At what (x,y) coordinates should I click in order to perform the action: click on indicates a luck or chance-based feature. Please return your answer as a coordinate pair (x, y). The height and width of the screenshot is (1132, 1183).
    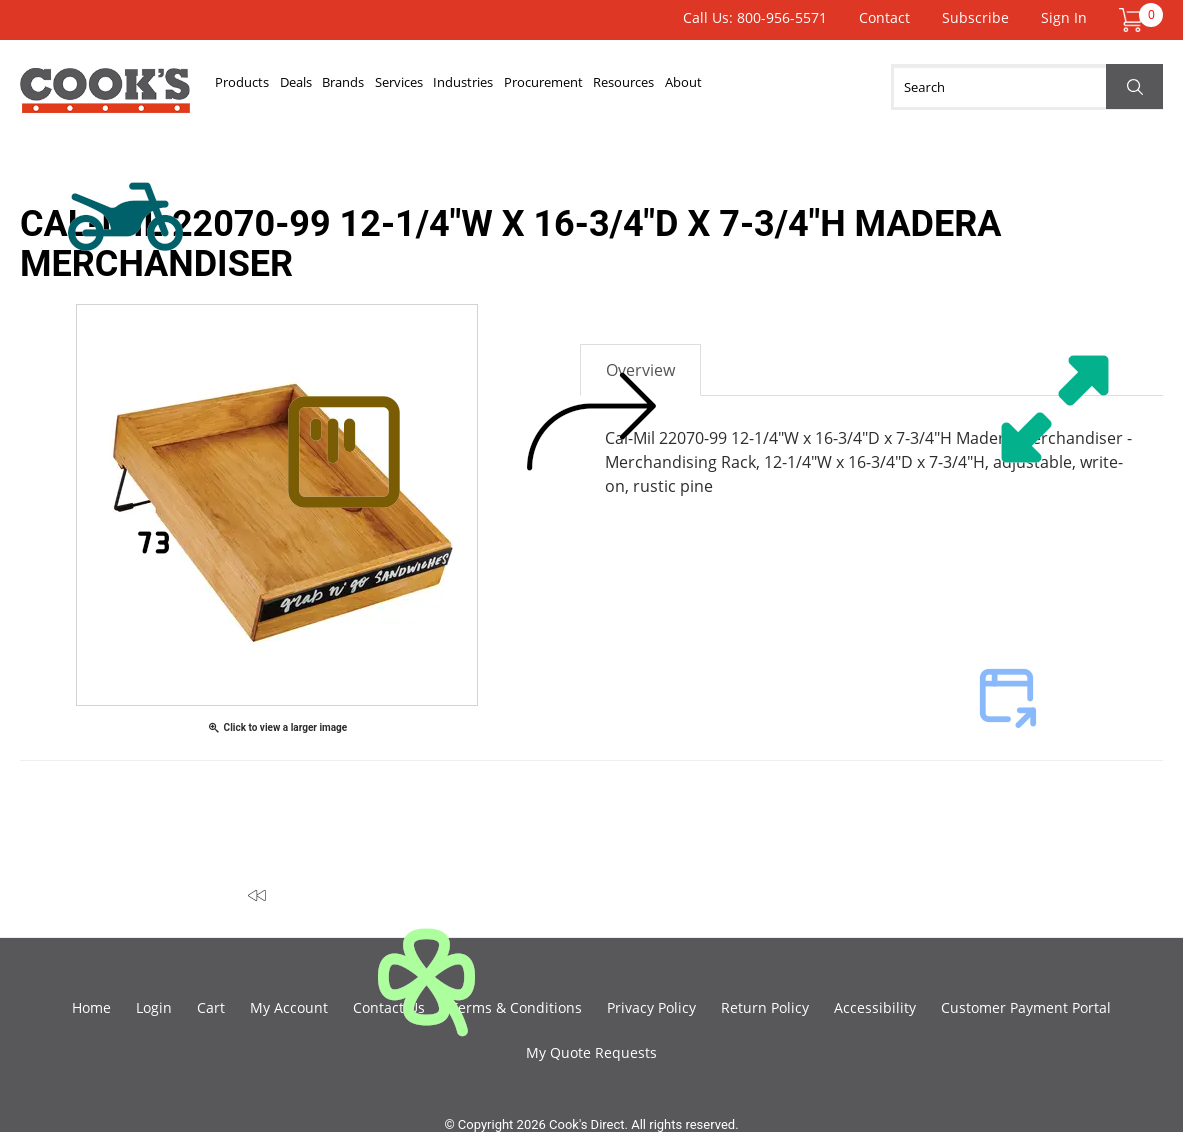
    Looking at the image, I should click on (426, 980).